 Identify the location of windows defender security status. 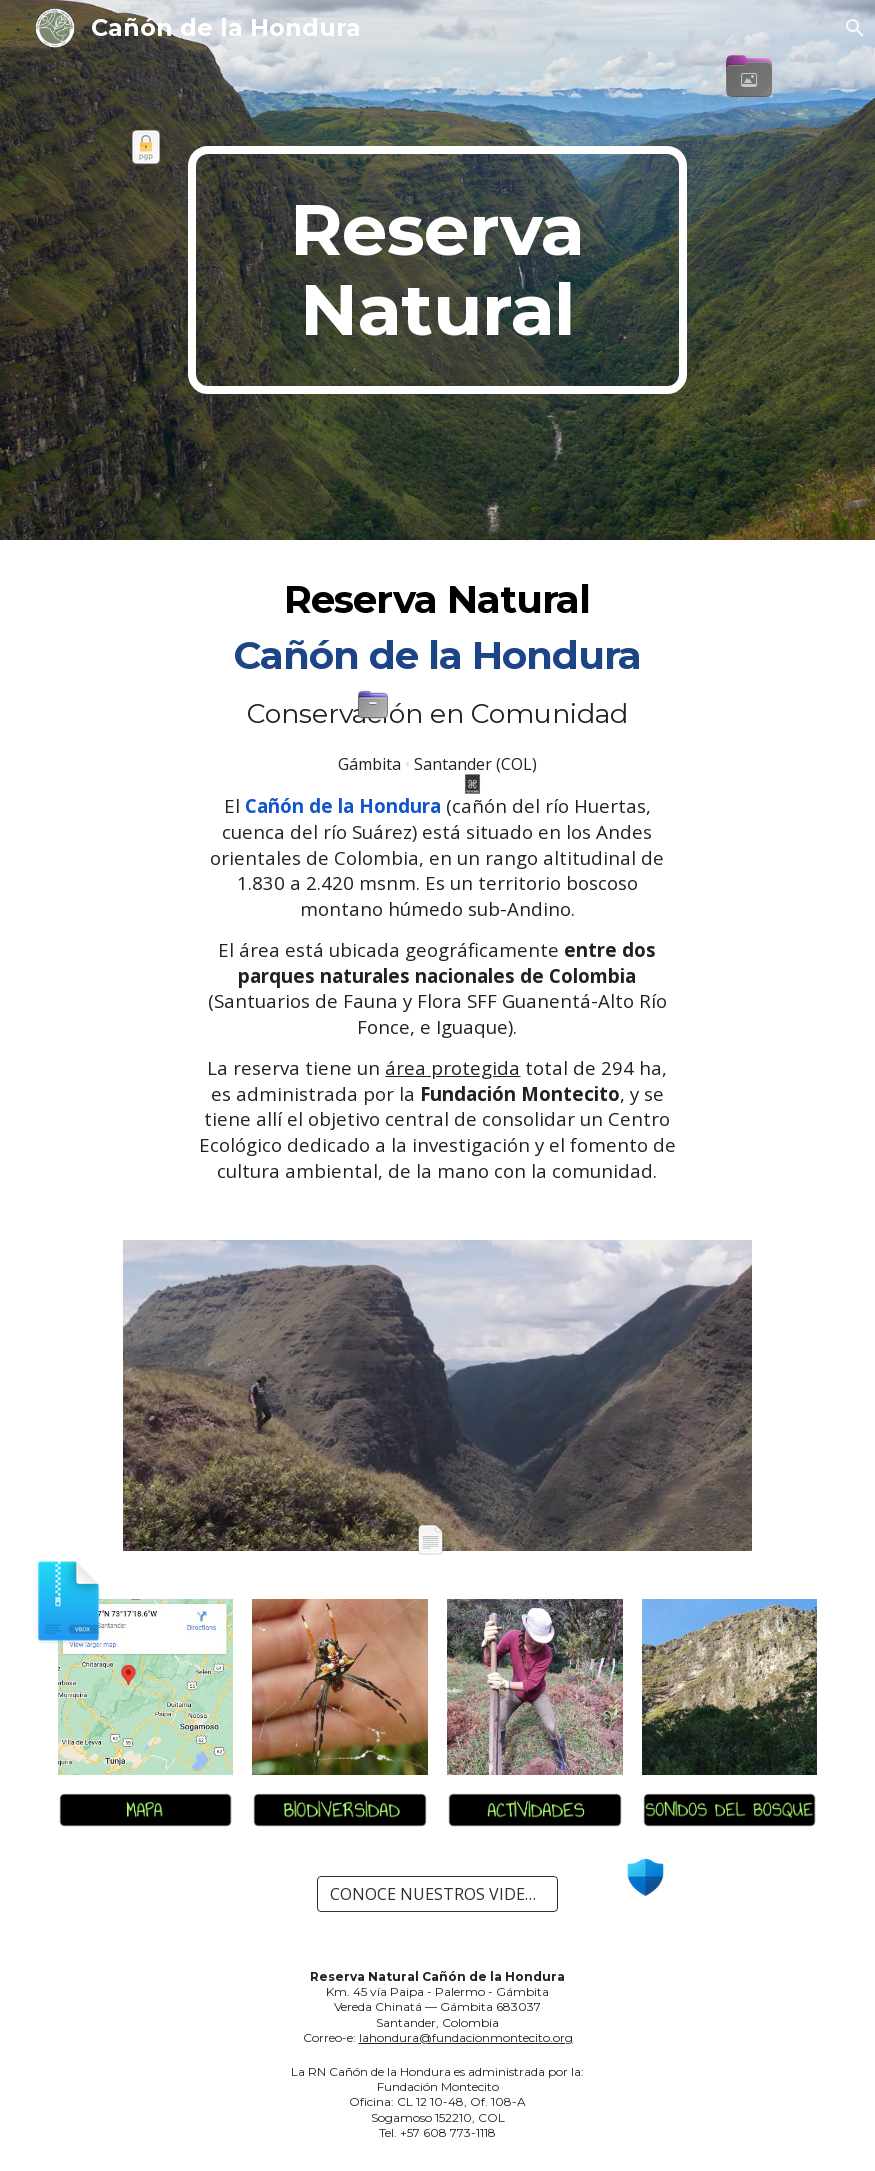
(645, 1877).